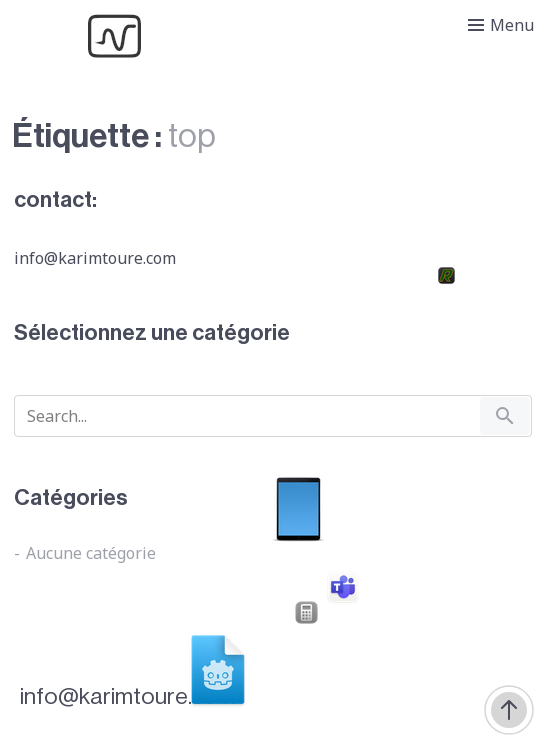 This screenshot has height=747, width=546. Describe the element at coordinates (446, 275) in the screenshot. I see `launch Command & Conquer: Red Alert 2` at that location.